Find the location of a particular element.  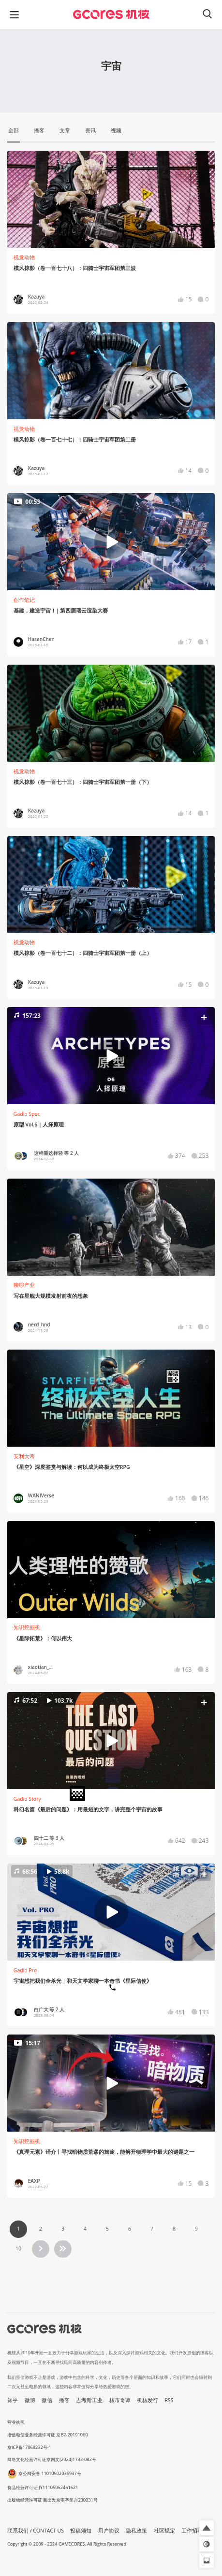

apply a gradient effect to an image is located at coordinates (77, 1793).